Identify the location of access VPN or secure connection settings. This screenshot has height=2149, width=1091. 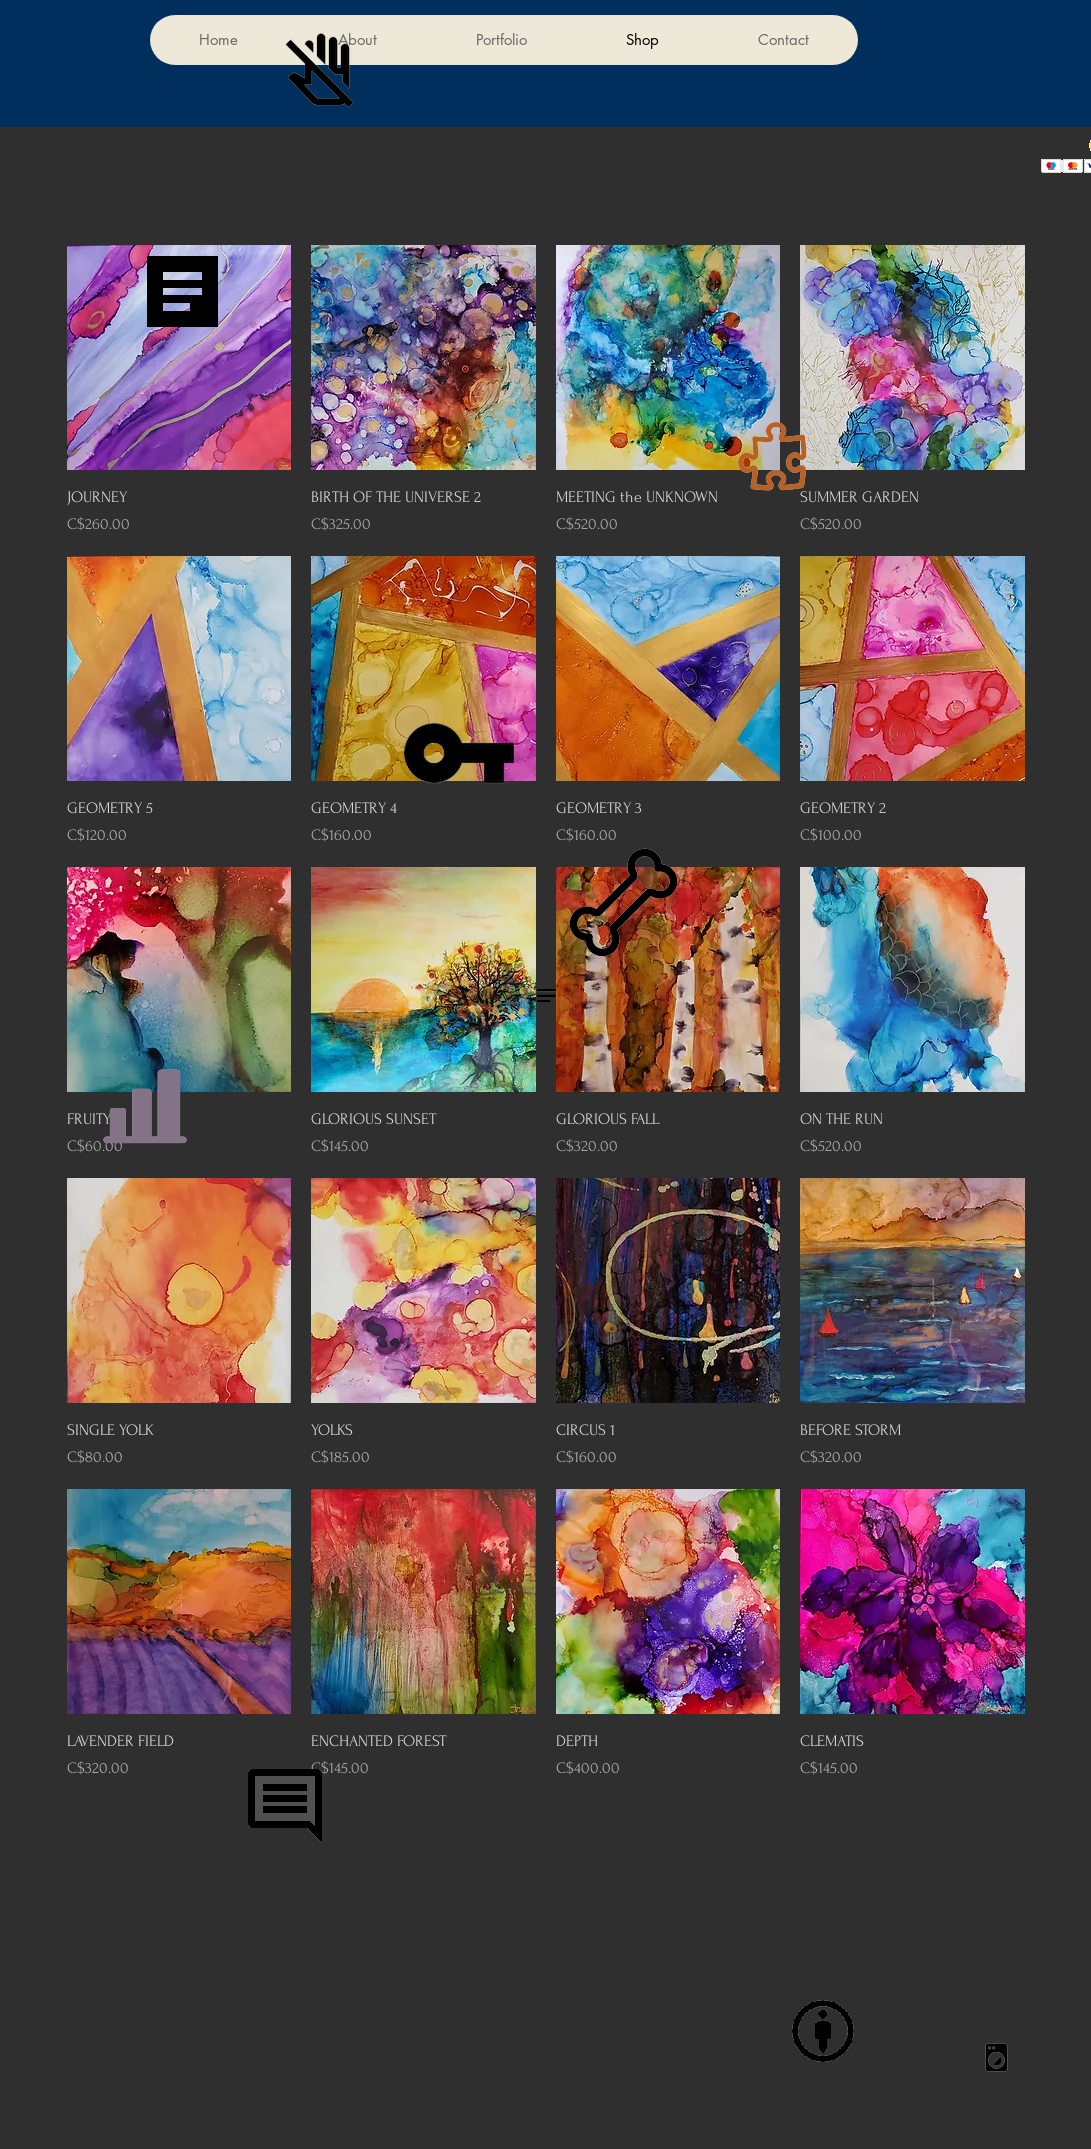
(459, 753).